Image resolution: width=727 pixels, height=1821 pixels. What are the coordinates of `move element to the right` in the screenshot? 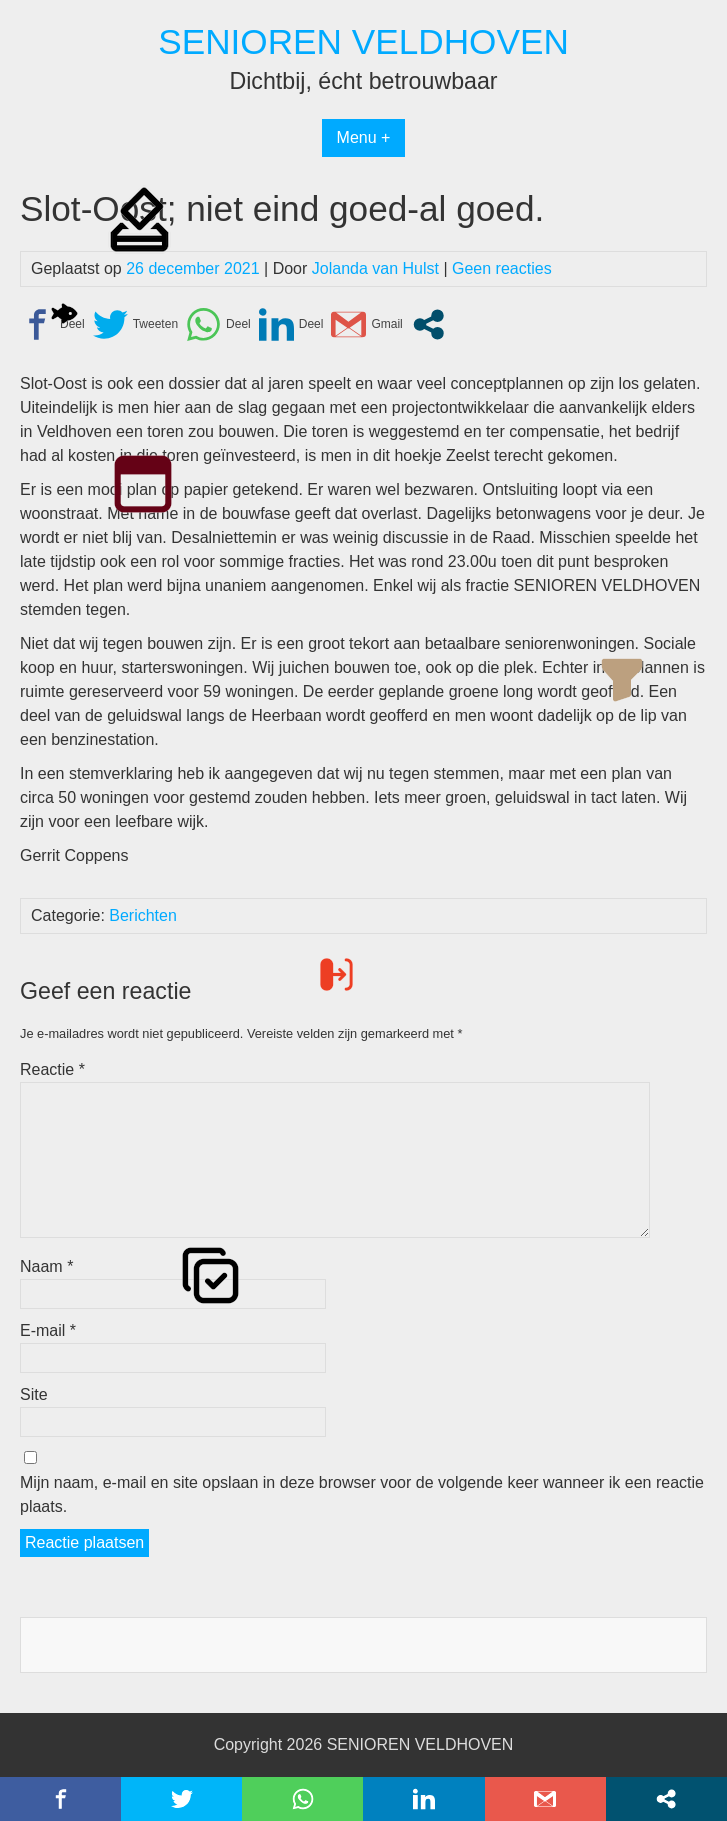 It's located at (336, 974).